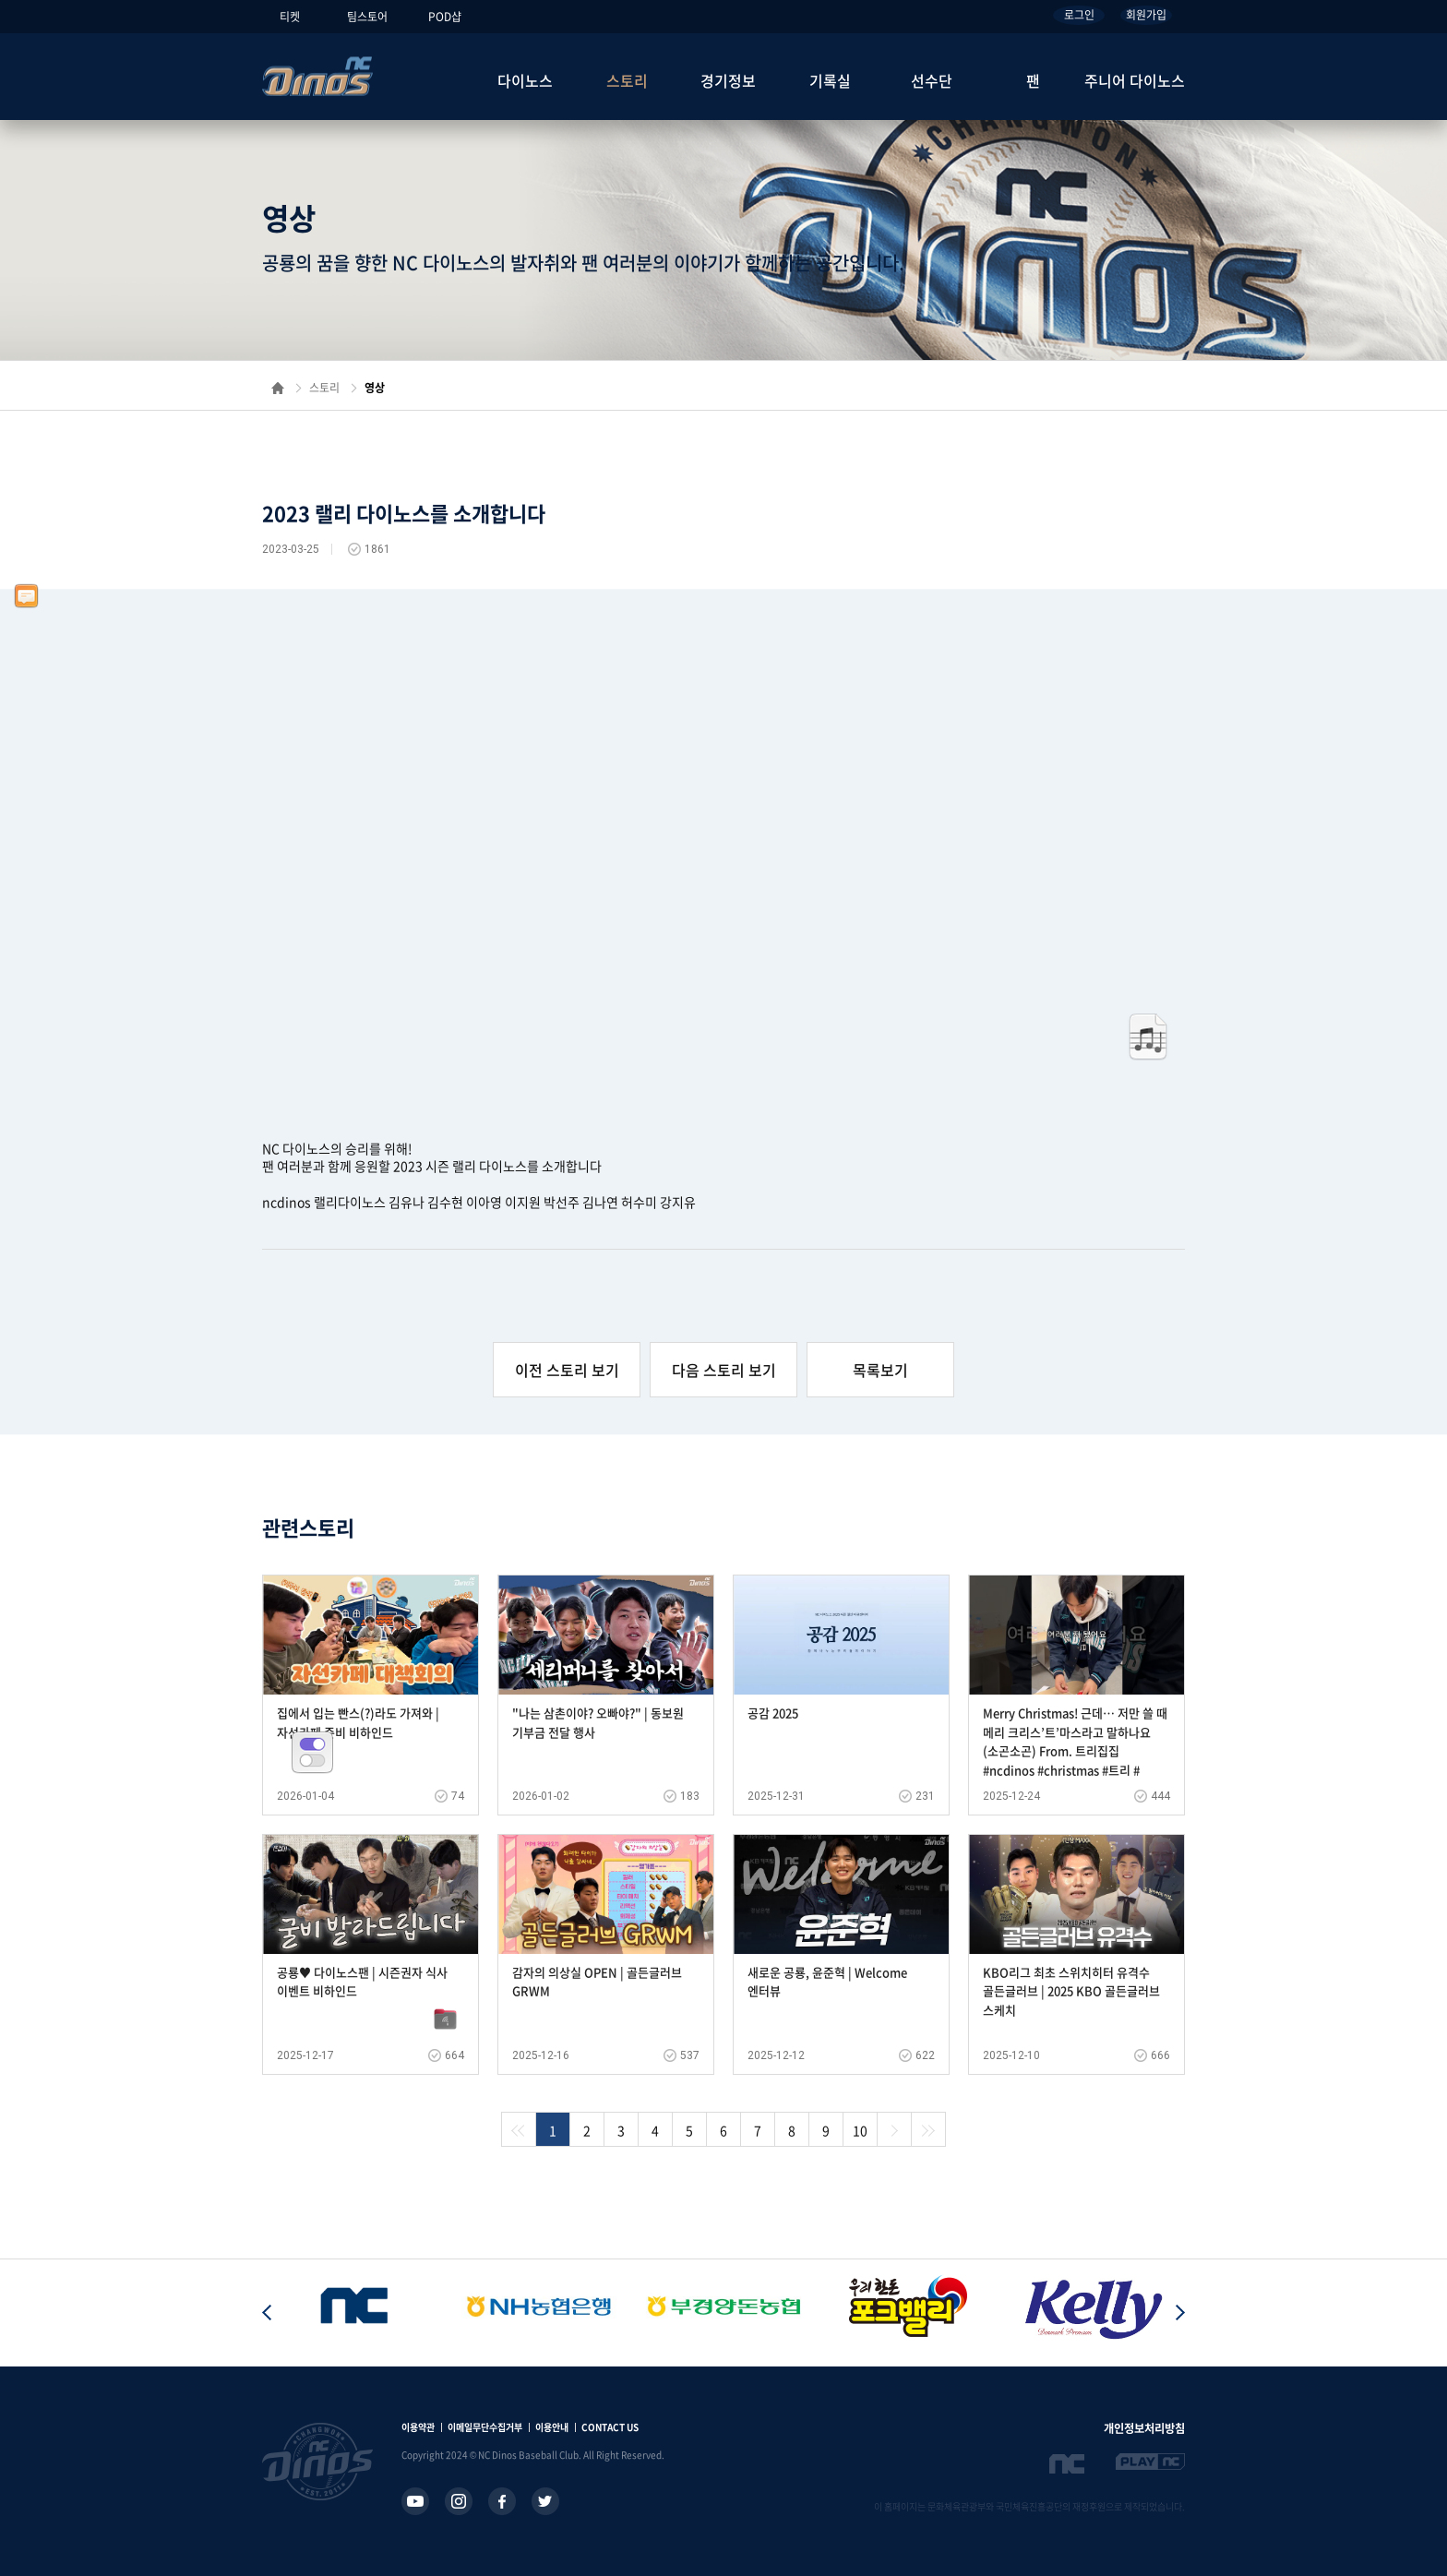 Image resolution: width=1447 pixels, height=2576 pixels. What do you see at coordinates (26, 595) in the screenshot?
I see `open instant messaging app` at bounding box center [26, 595].